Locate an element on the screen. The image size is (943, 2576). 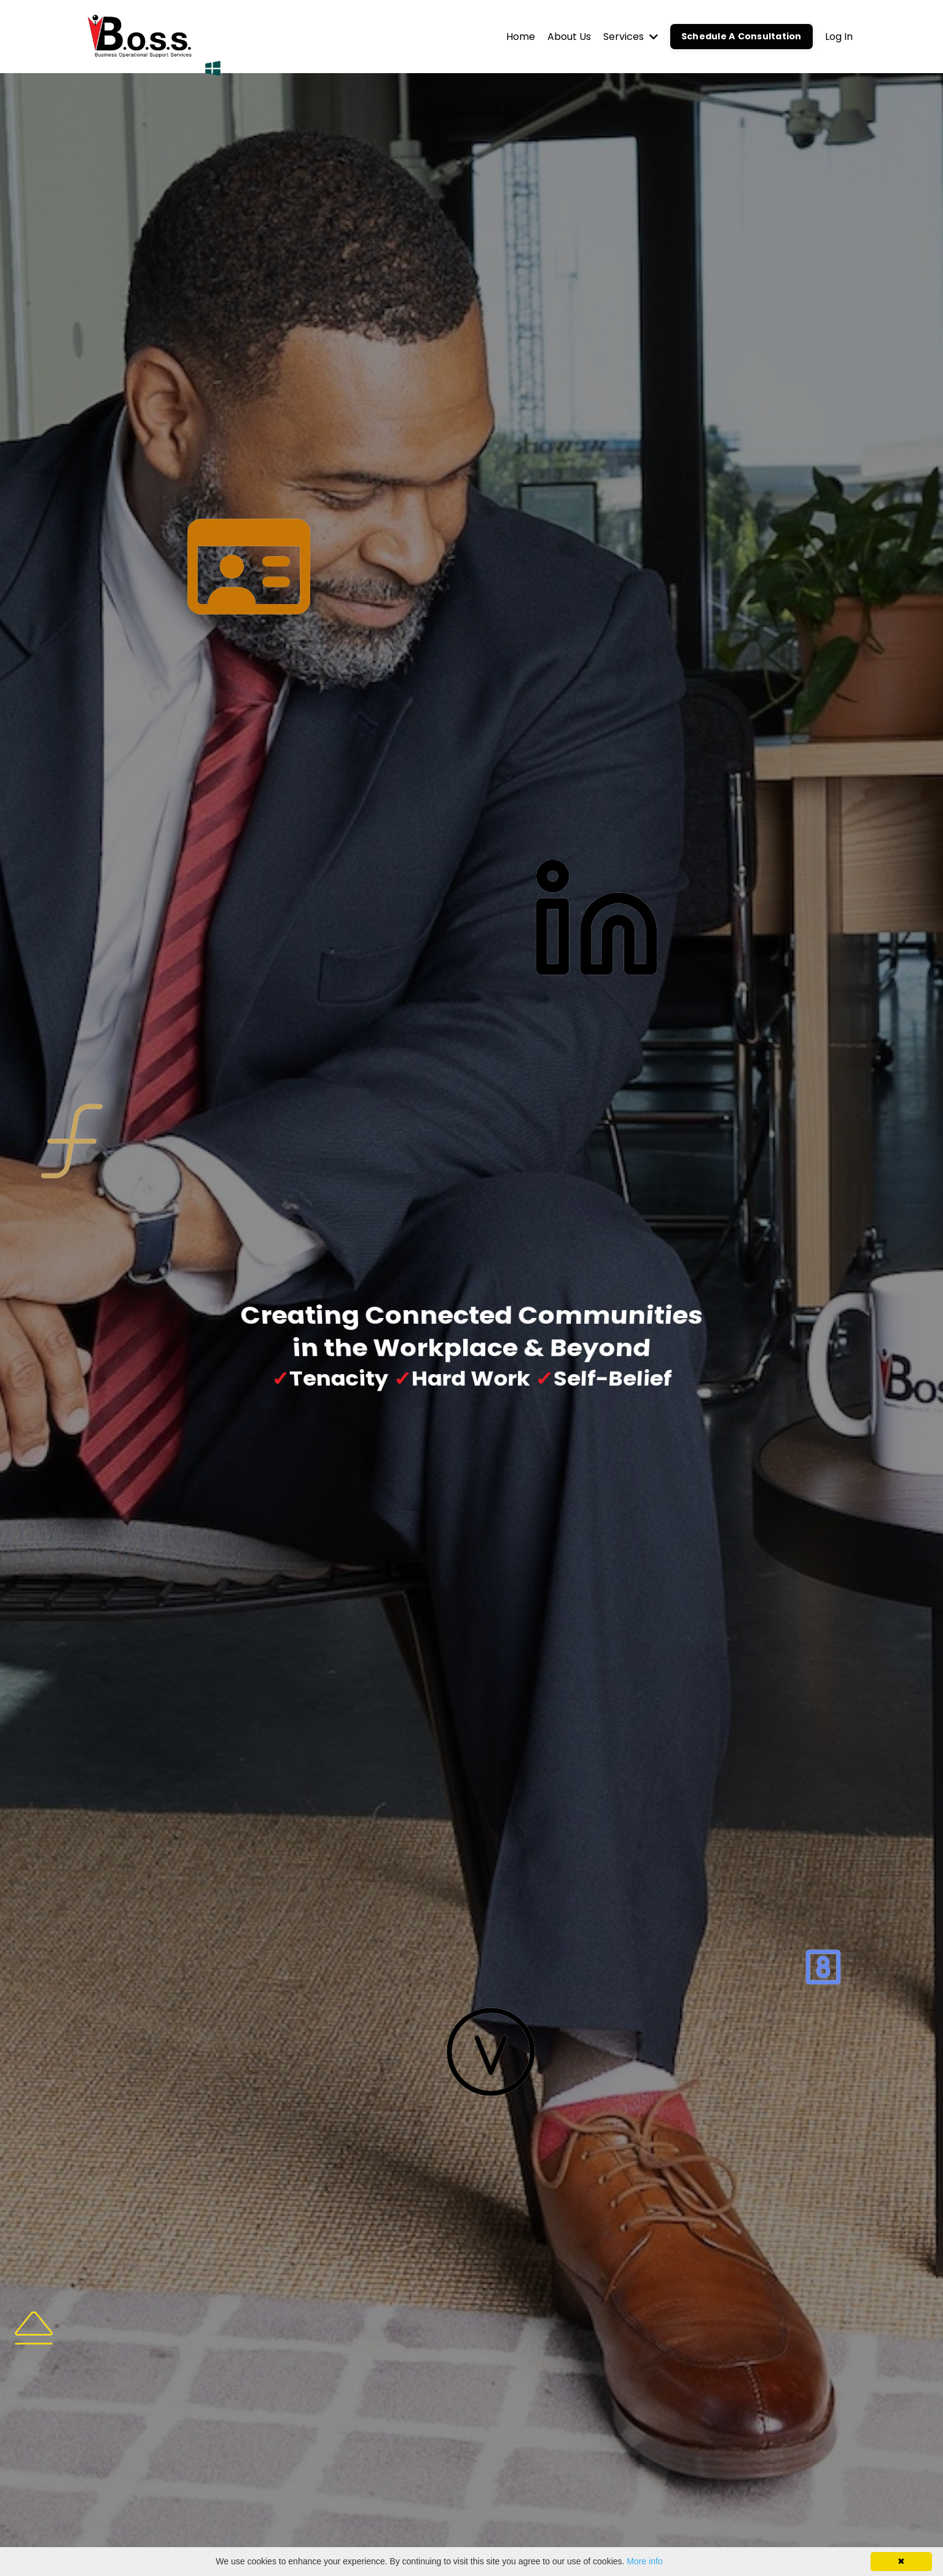
access mathematical functions or formulas is located at coordinates (72, 1141).